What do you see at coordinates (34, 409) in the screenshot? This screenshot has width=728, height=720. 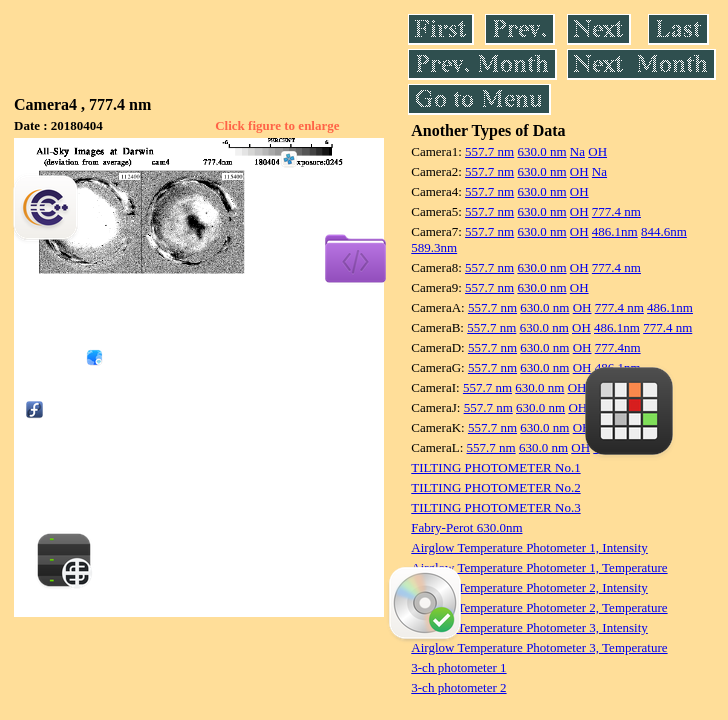 I see `open the fedora linux application` at bounding box center [34, 409].